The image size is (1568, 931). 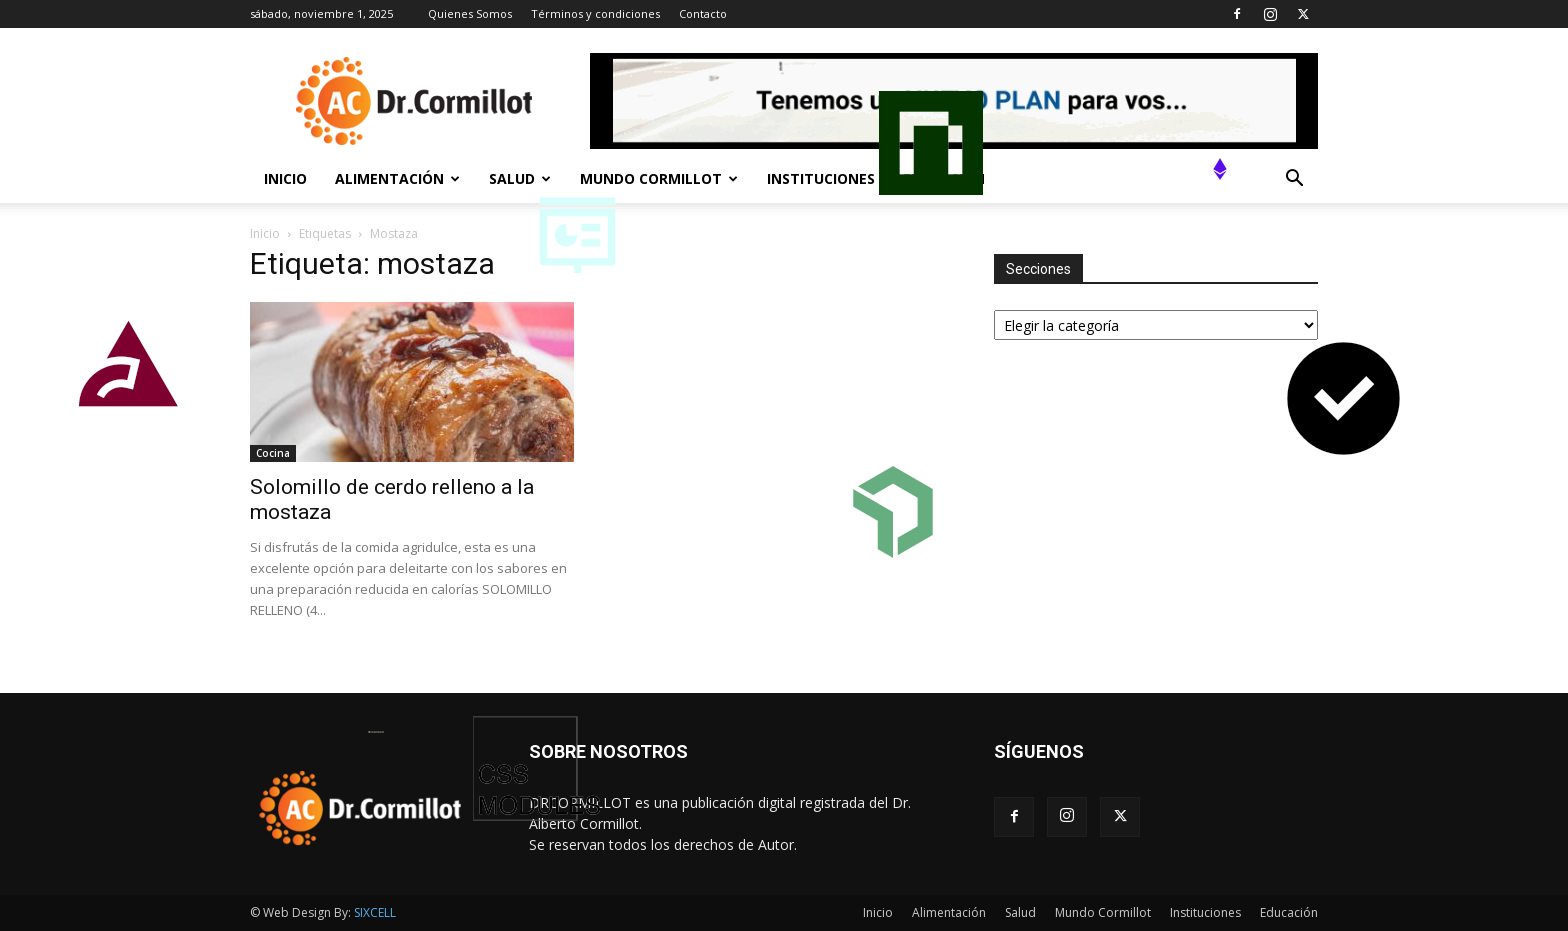 I want to click on start a presentation slideshow, so click(x=577, y=231).